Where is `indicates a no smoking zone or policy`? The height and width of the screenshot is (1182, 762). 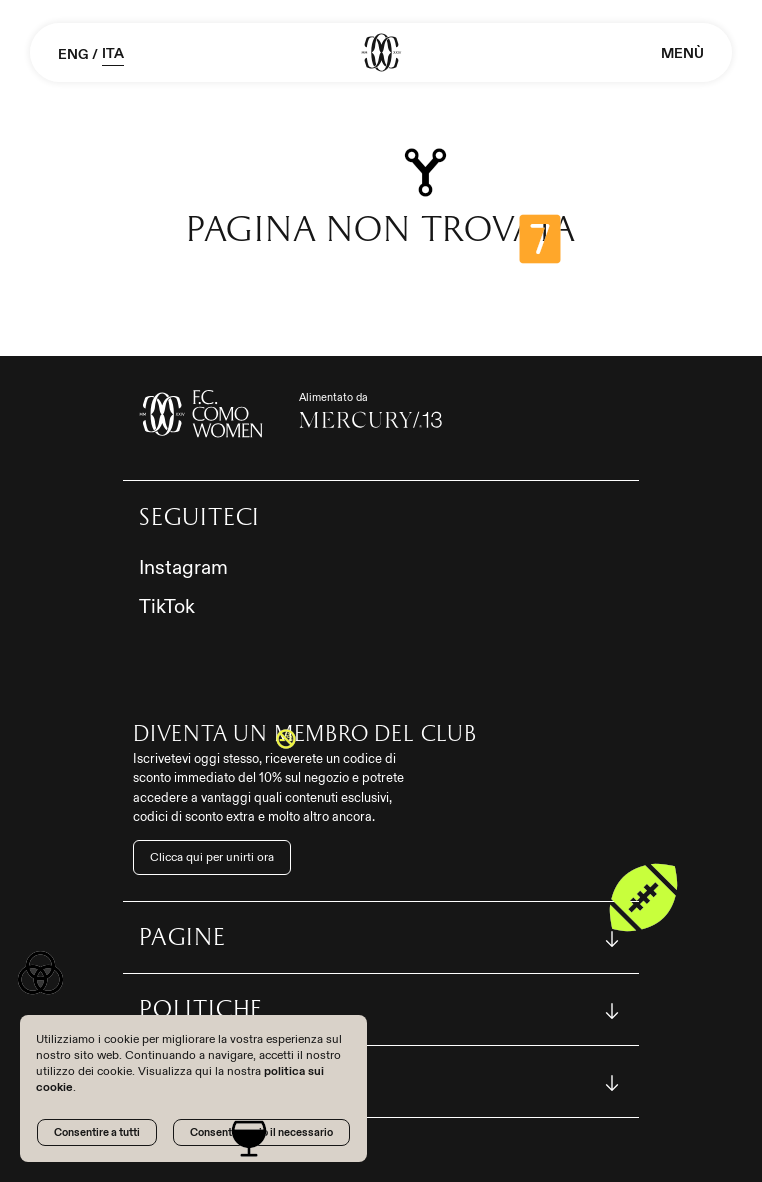 indicates a no smoking zone or policy is located at coordinates (286, 739).